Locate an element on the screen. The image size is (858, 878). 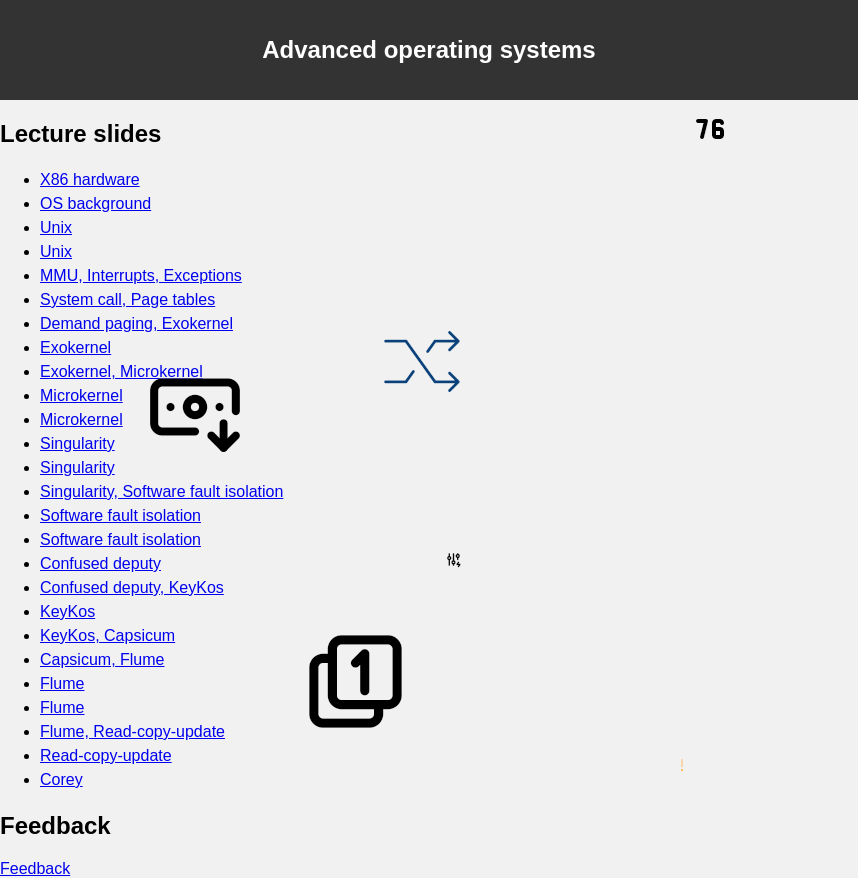
indicates item number 76 in a list or sequence is located at coordinates (710, 129).